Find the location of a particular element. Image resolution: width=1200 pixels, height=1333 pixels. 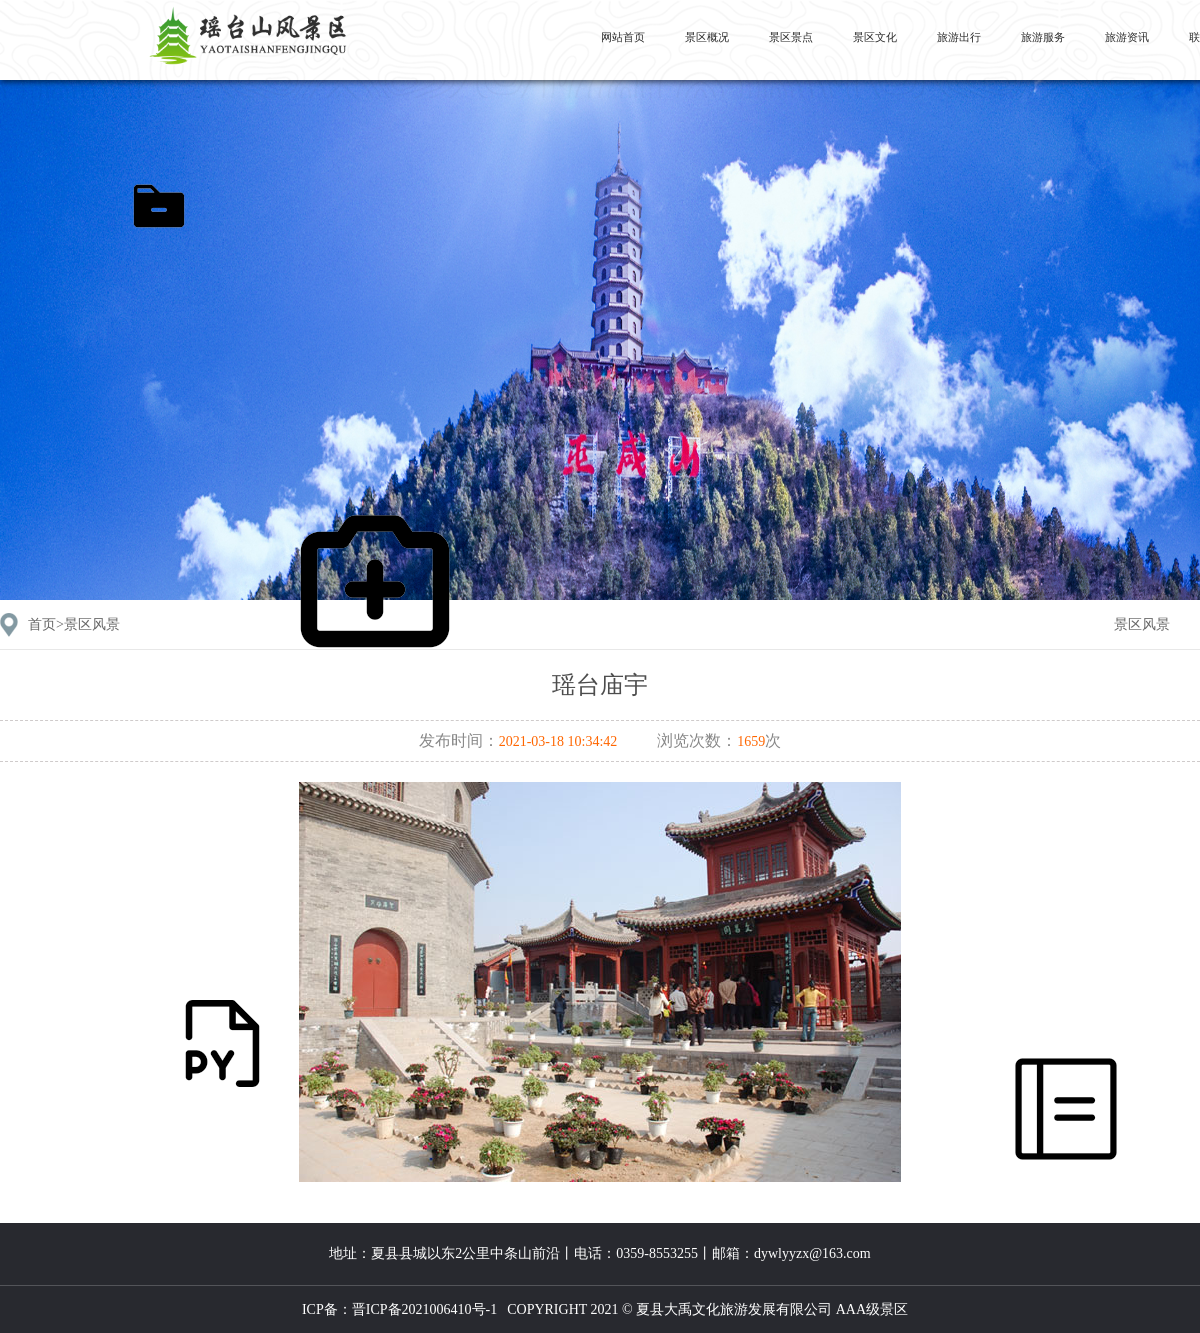

open your notebook or notes is located at coordinates (1066, 1109).